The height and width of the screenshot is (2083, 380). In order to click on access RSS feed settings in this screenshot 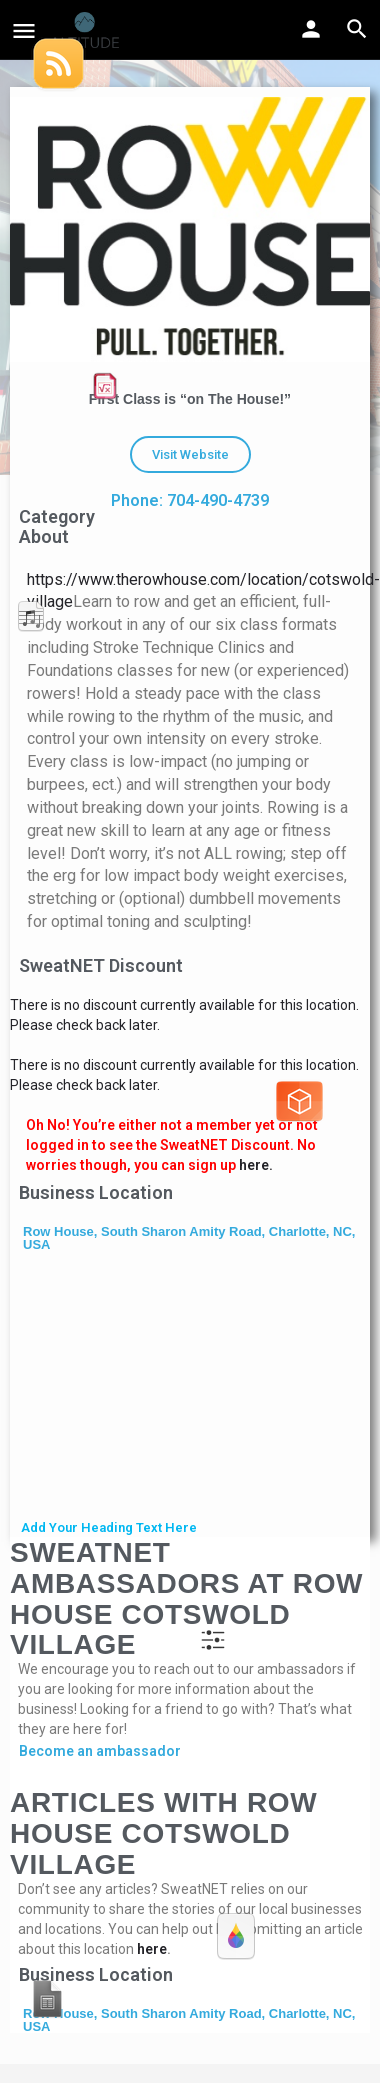, I will do `click(58, 64)`.